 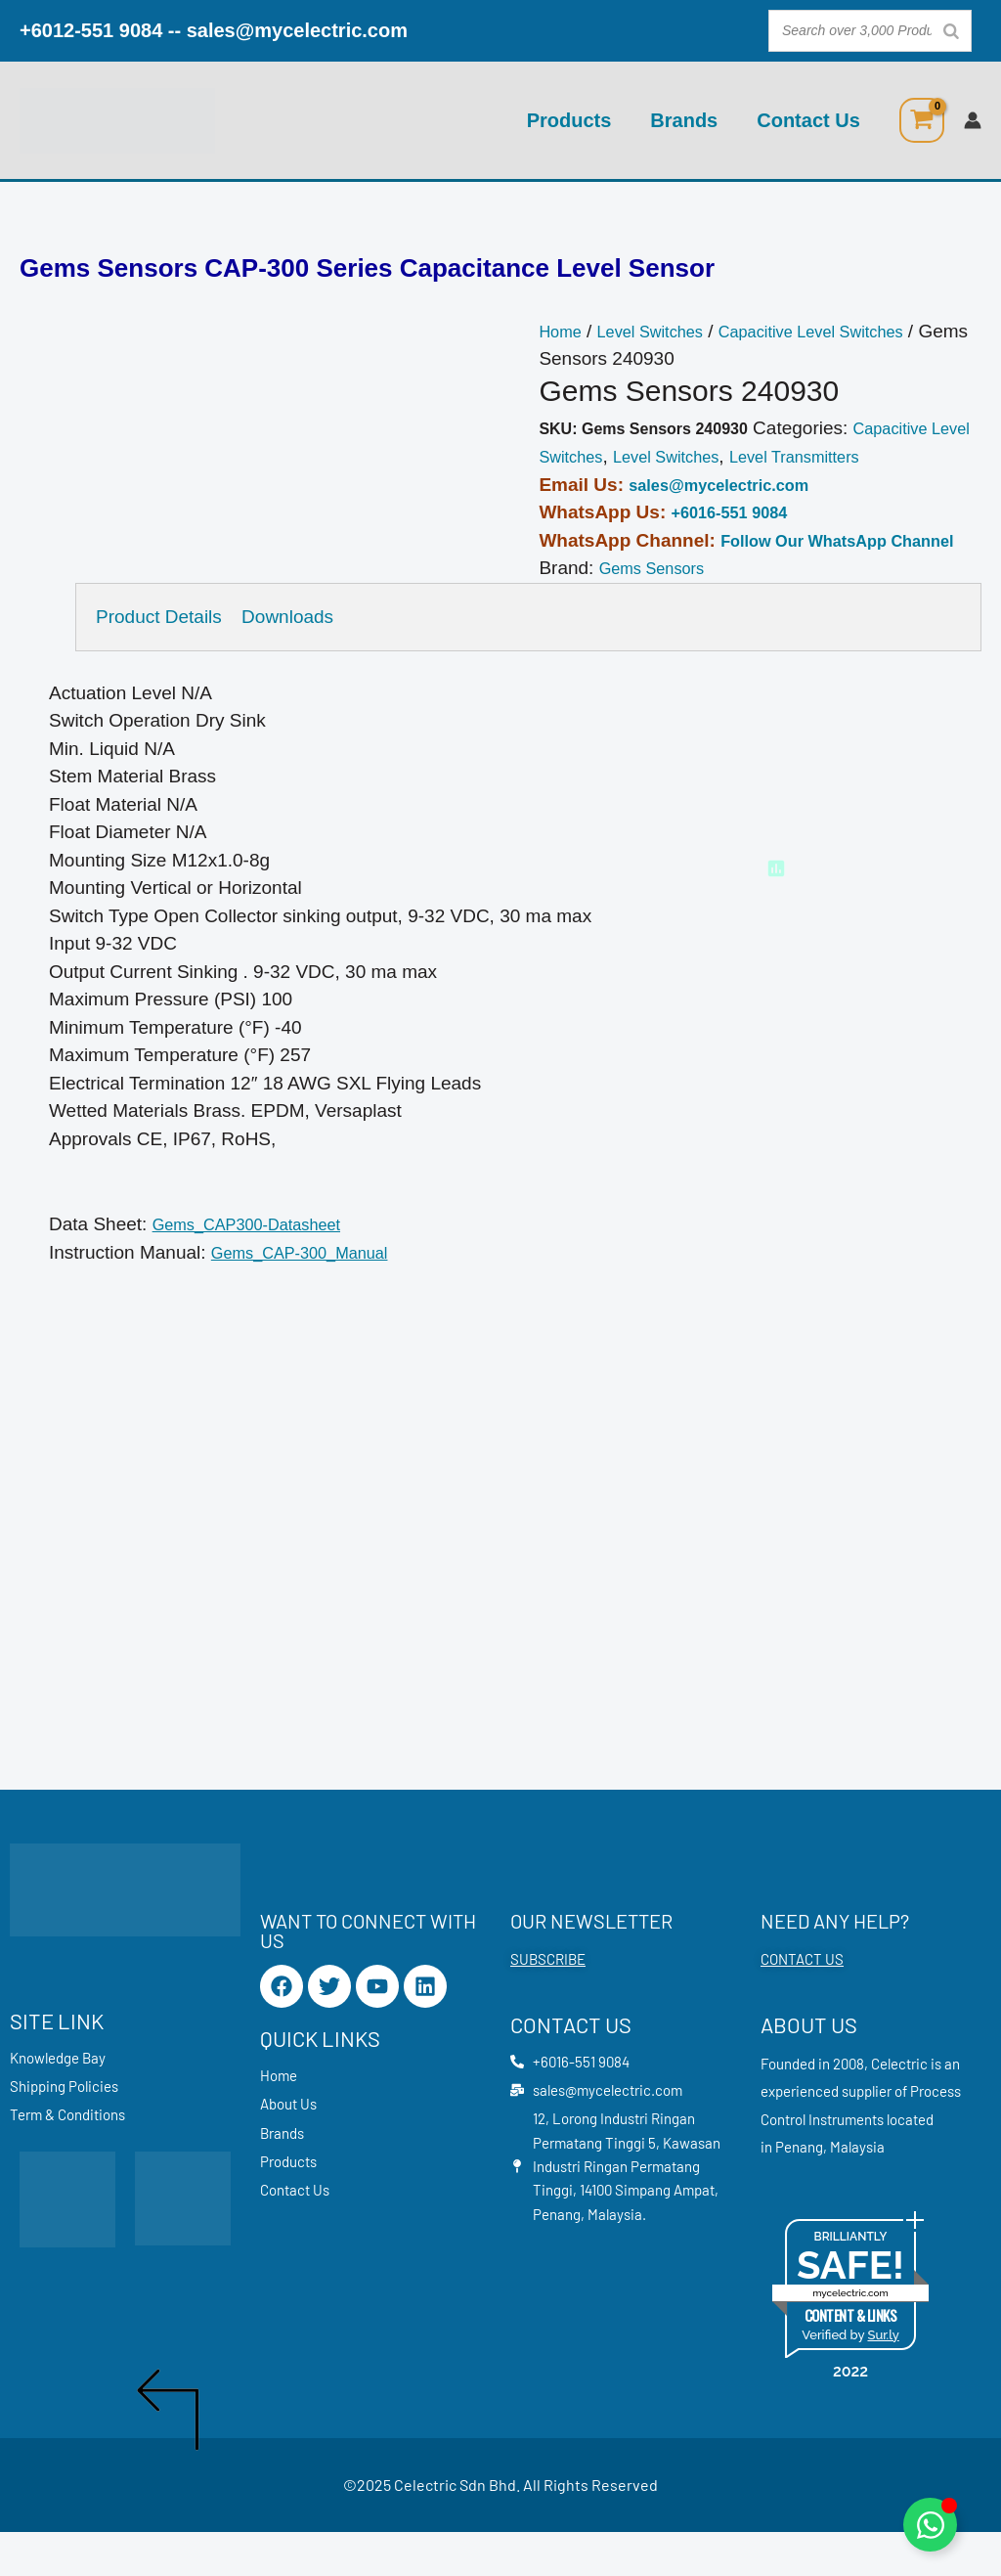 I want to click on undo or go back to previous action, so click(x=171, y=2410).